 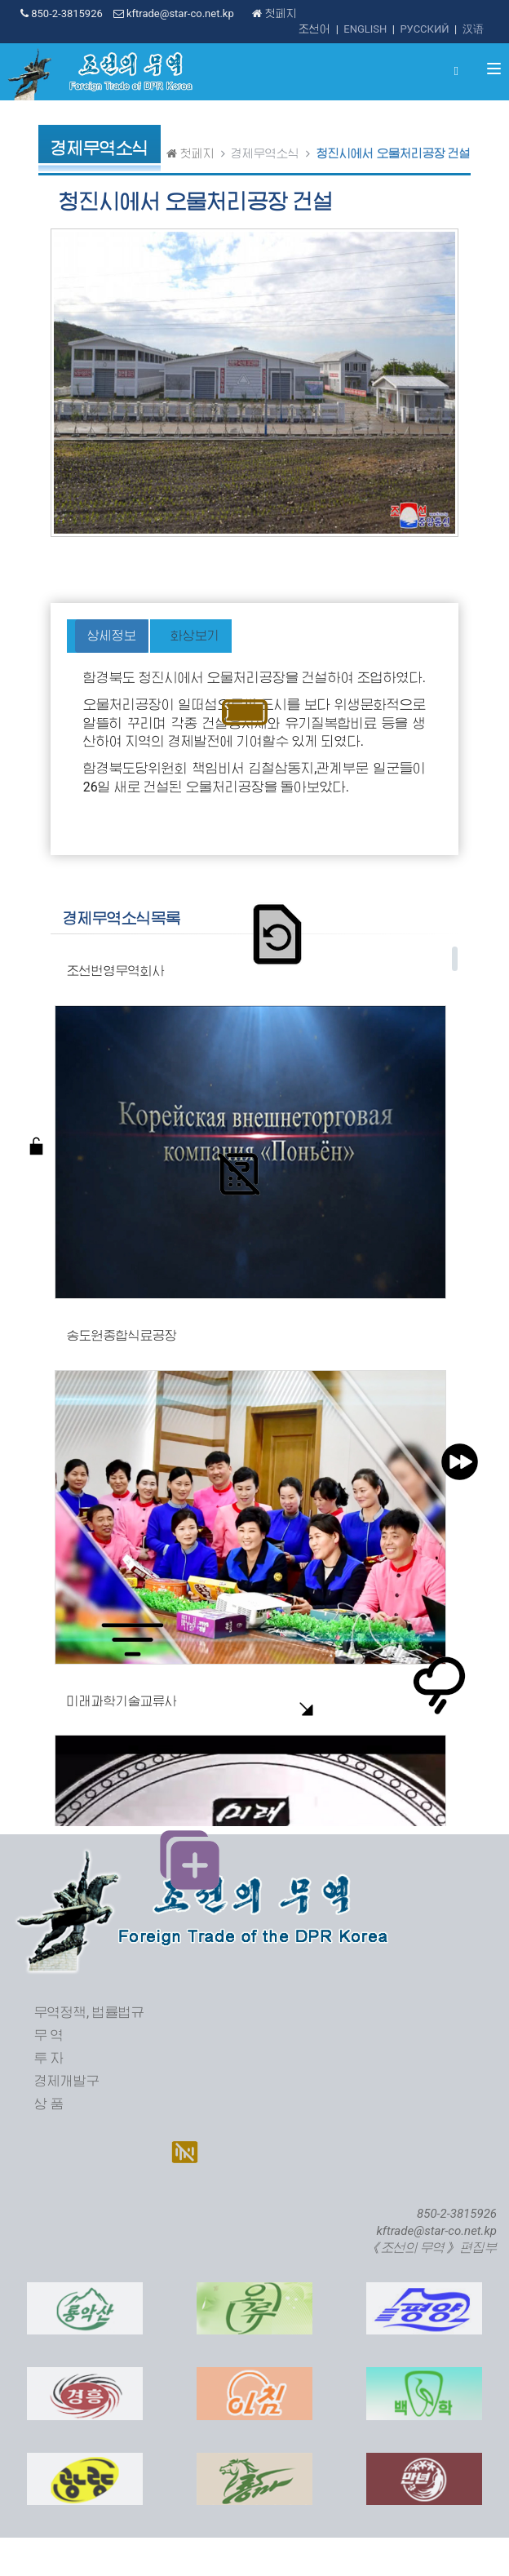 I want to click on indicates rainy weather conditions, so click(x=439, y=1684).